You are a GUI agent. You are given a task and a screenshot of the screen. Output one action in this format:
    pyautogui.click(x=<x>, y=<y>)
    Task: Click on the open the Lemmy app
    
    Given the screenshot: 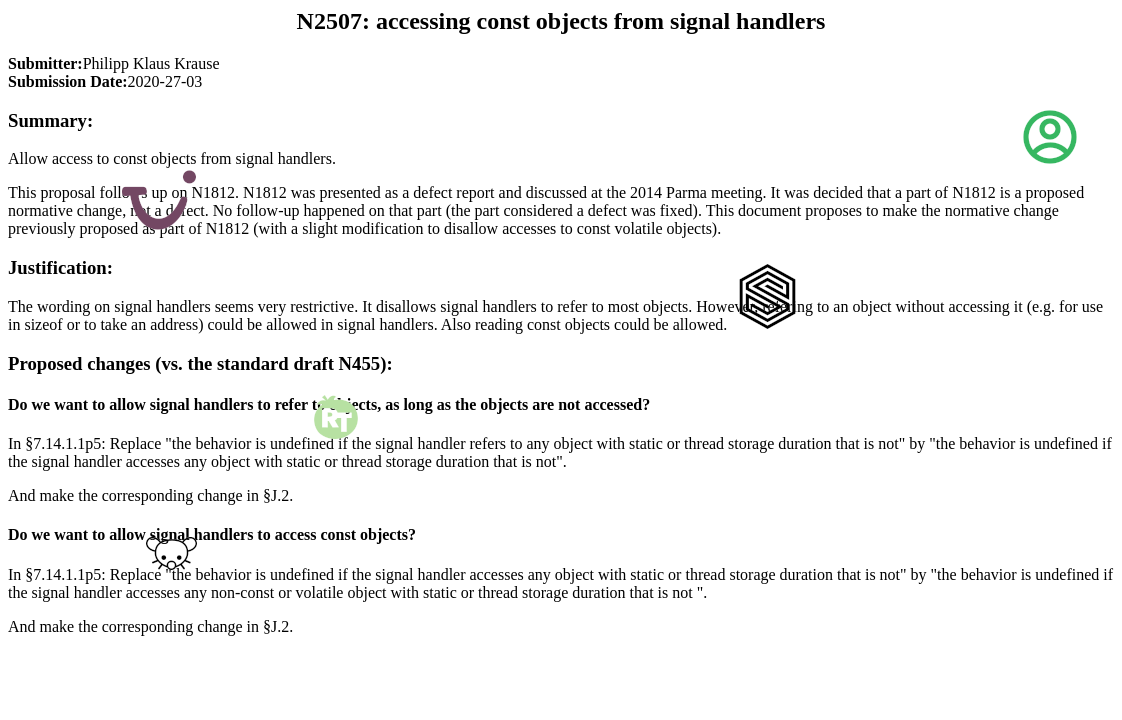 What is the action you would take?
    pyautogui.click(x=171, y=553)
    